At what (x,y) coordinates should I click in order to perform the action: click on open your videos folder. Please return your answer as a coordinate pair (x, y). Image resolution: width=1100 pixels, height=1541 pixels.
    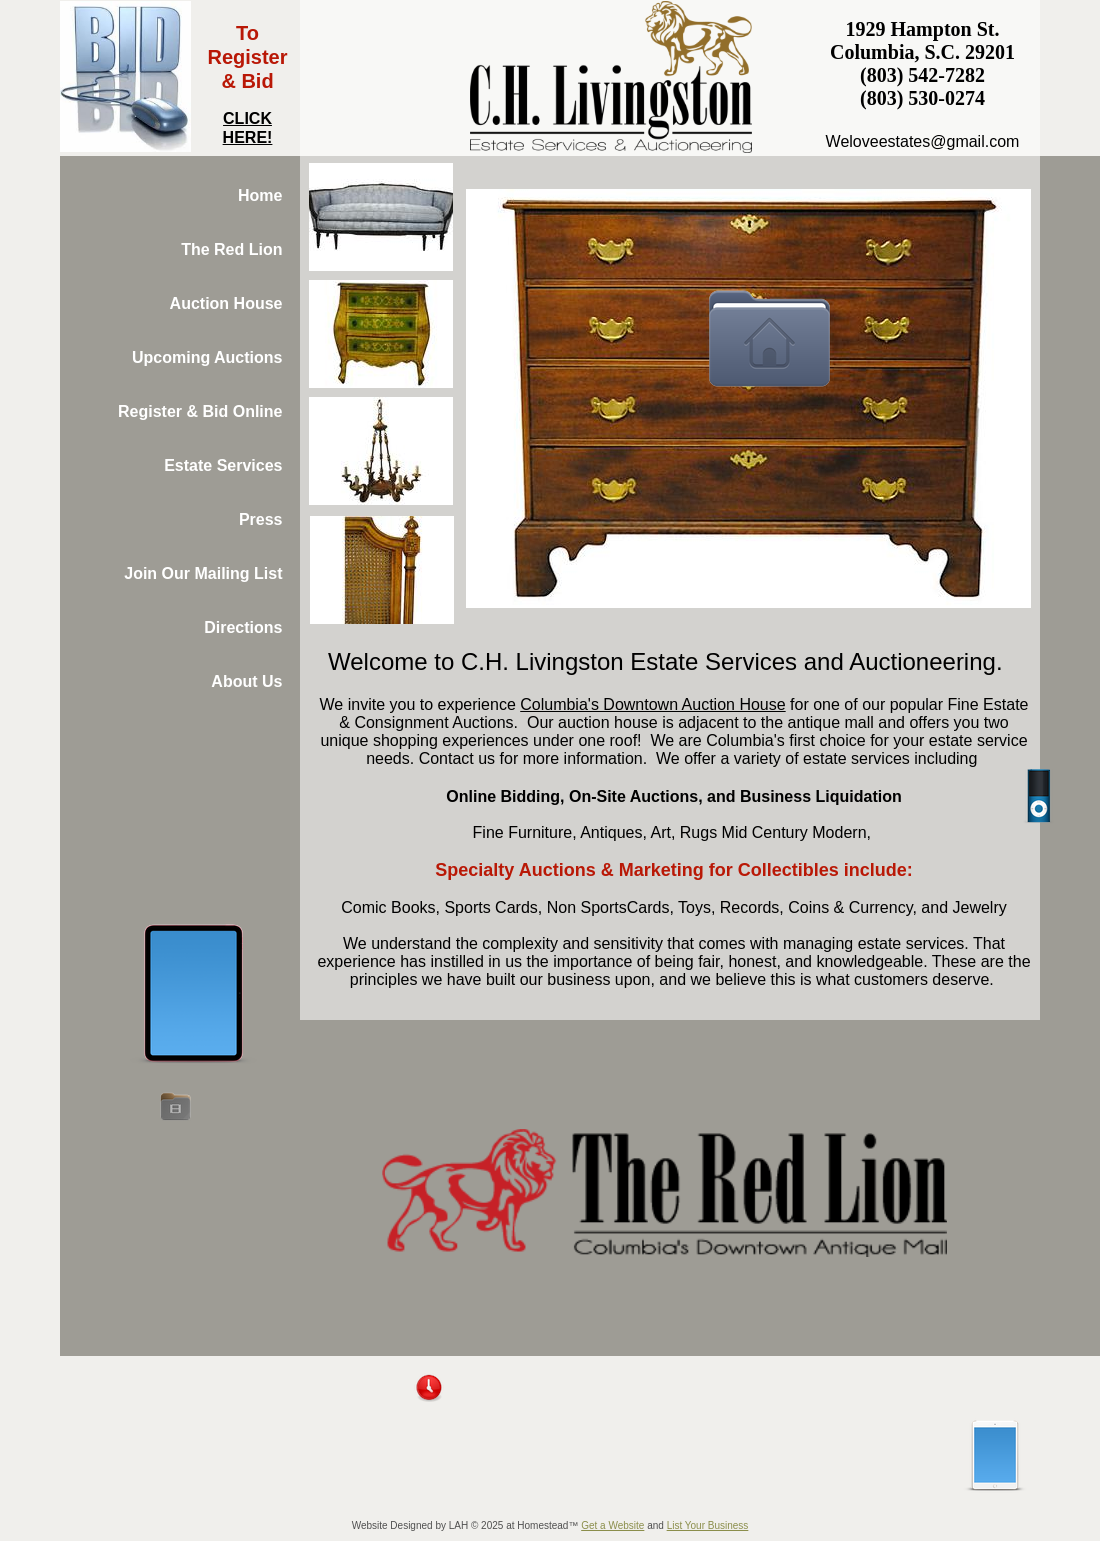
    Looking at the image, I should click on (175, 1106).